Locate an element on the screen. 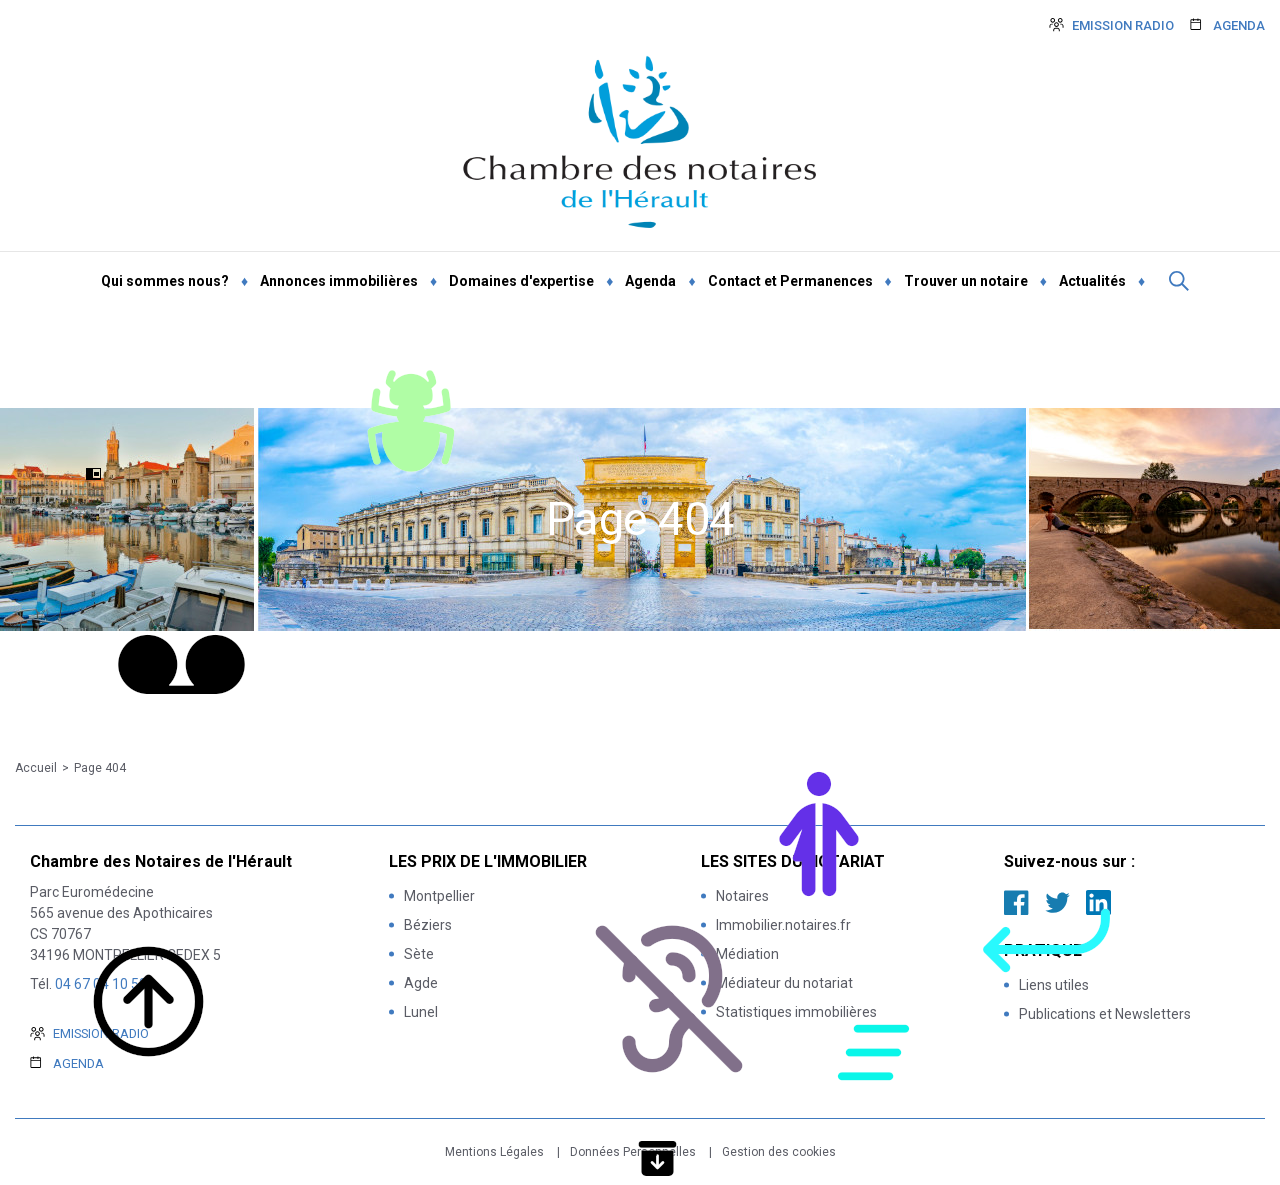  clear all items from a list is located at coordinates (873, 1052).